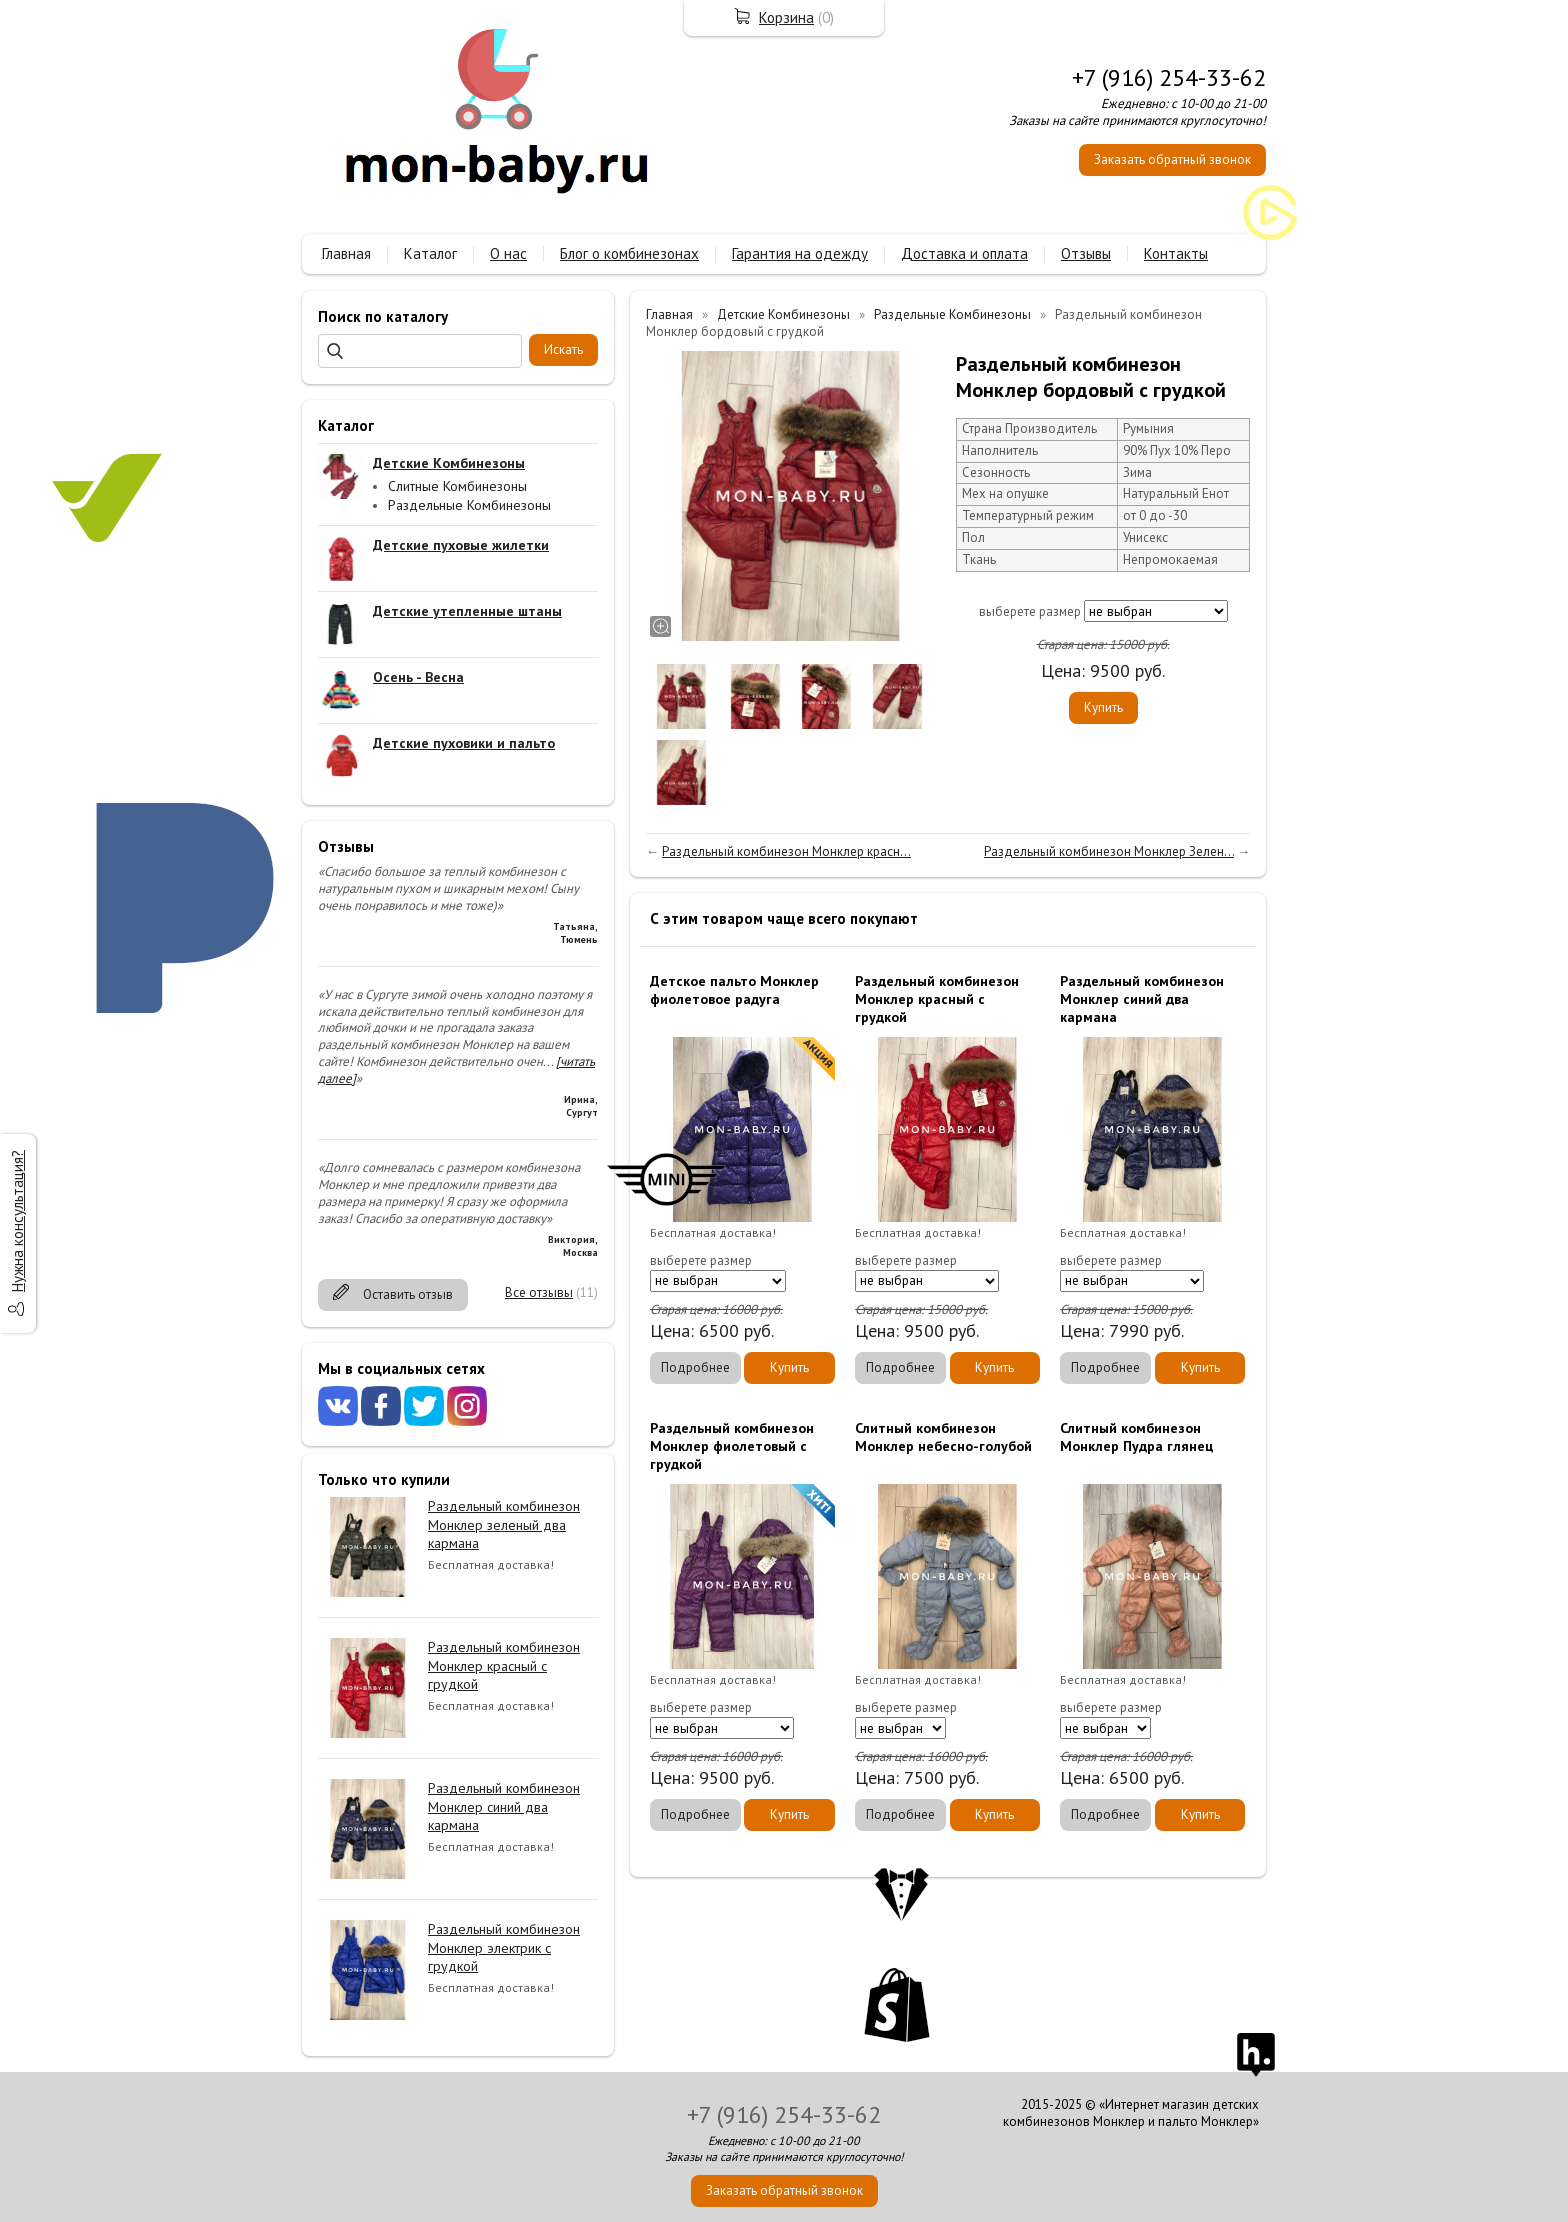 Image resolution: width=1568 pixels, height=2222 pixels. What do you see at coordinates (897, 2005) in the screenshot?
I see `open shopify store dashboard` at bounding box center [897, 2005].